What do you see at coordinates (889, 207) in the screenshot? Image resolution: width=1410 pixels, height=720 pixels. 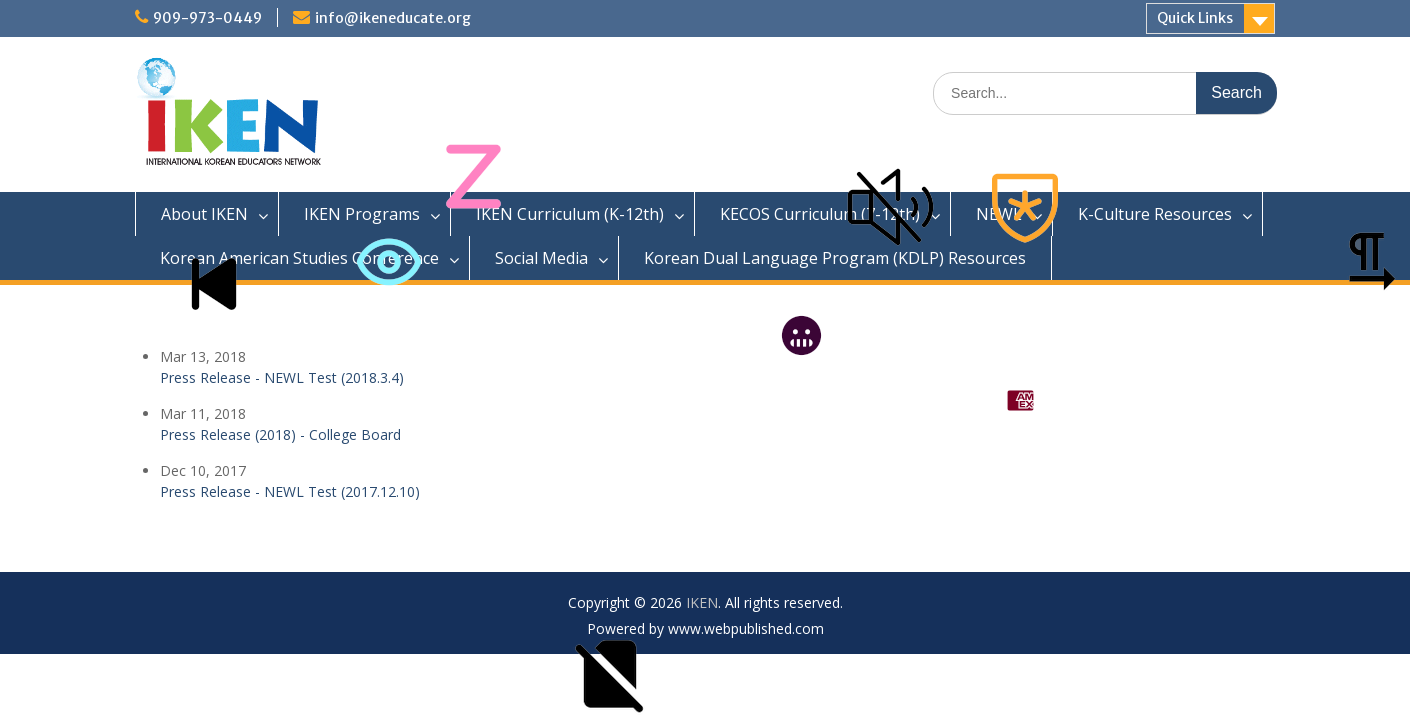 I see `mute audio or sound` at bounding box center [889, 207].